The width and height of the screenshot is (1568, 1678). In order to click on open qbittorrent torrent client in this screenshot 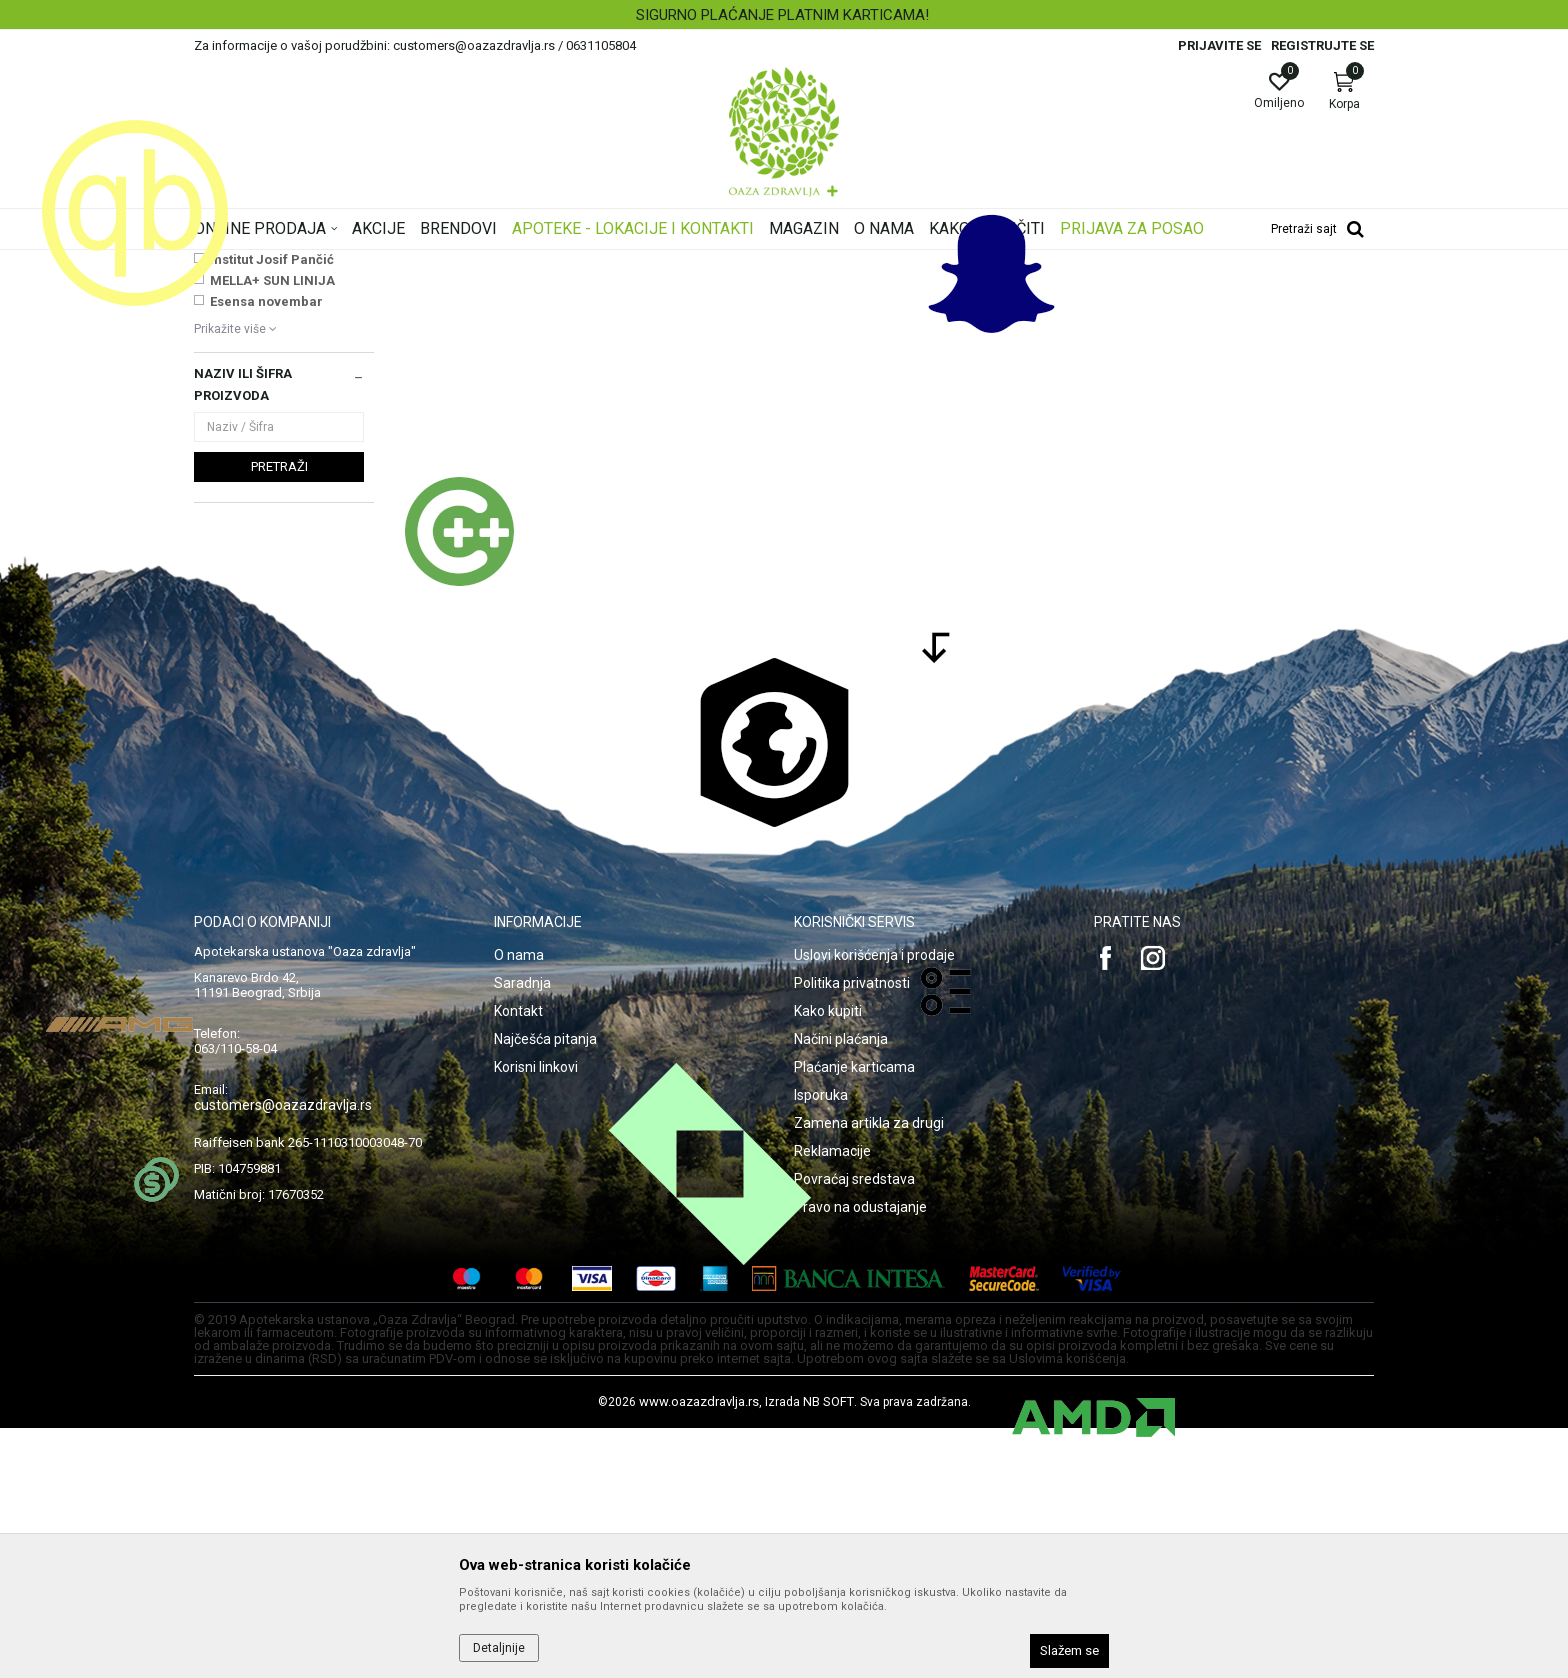, I will do `click(135, 213)`.